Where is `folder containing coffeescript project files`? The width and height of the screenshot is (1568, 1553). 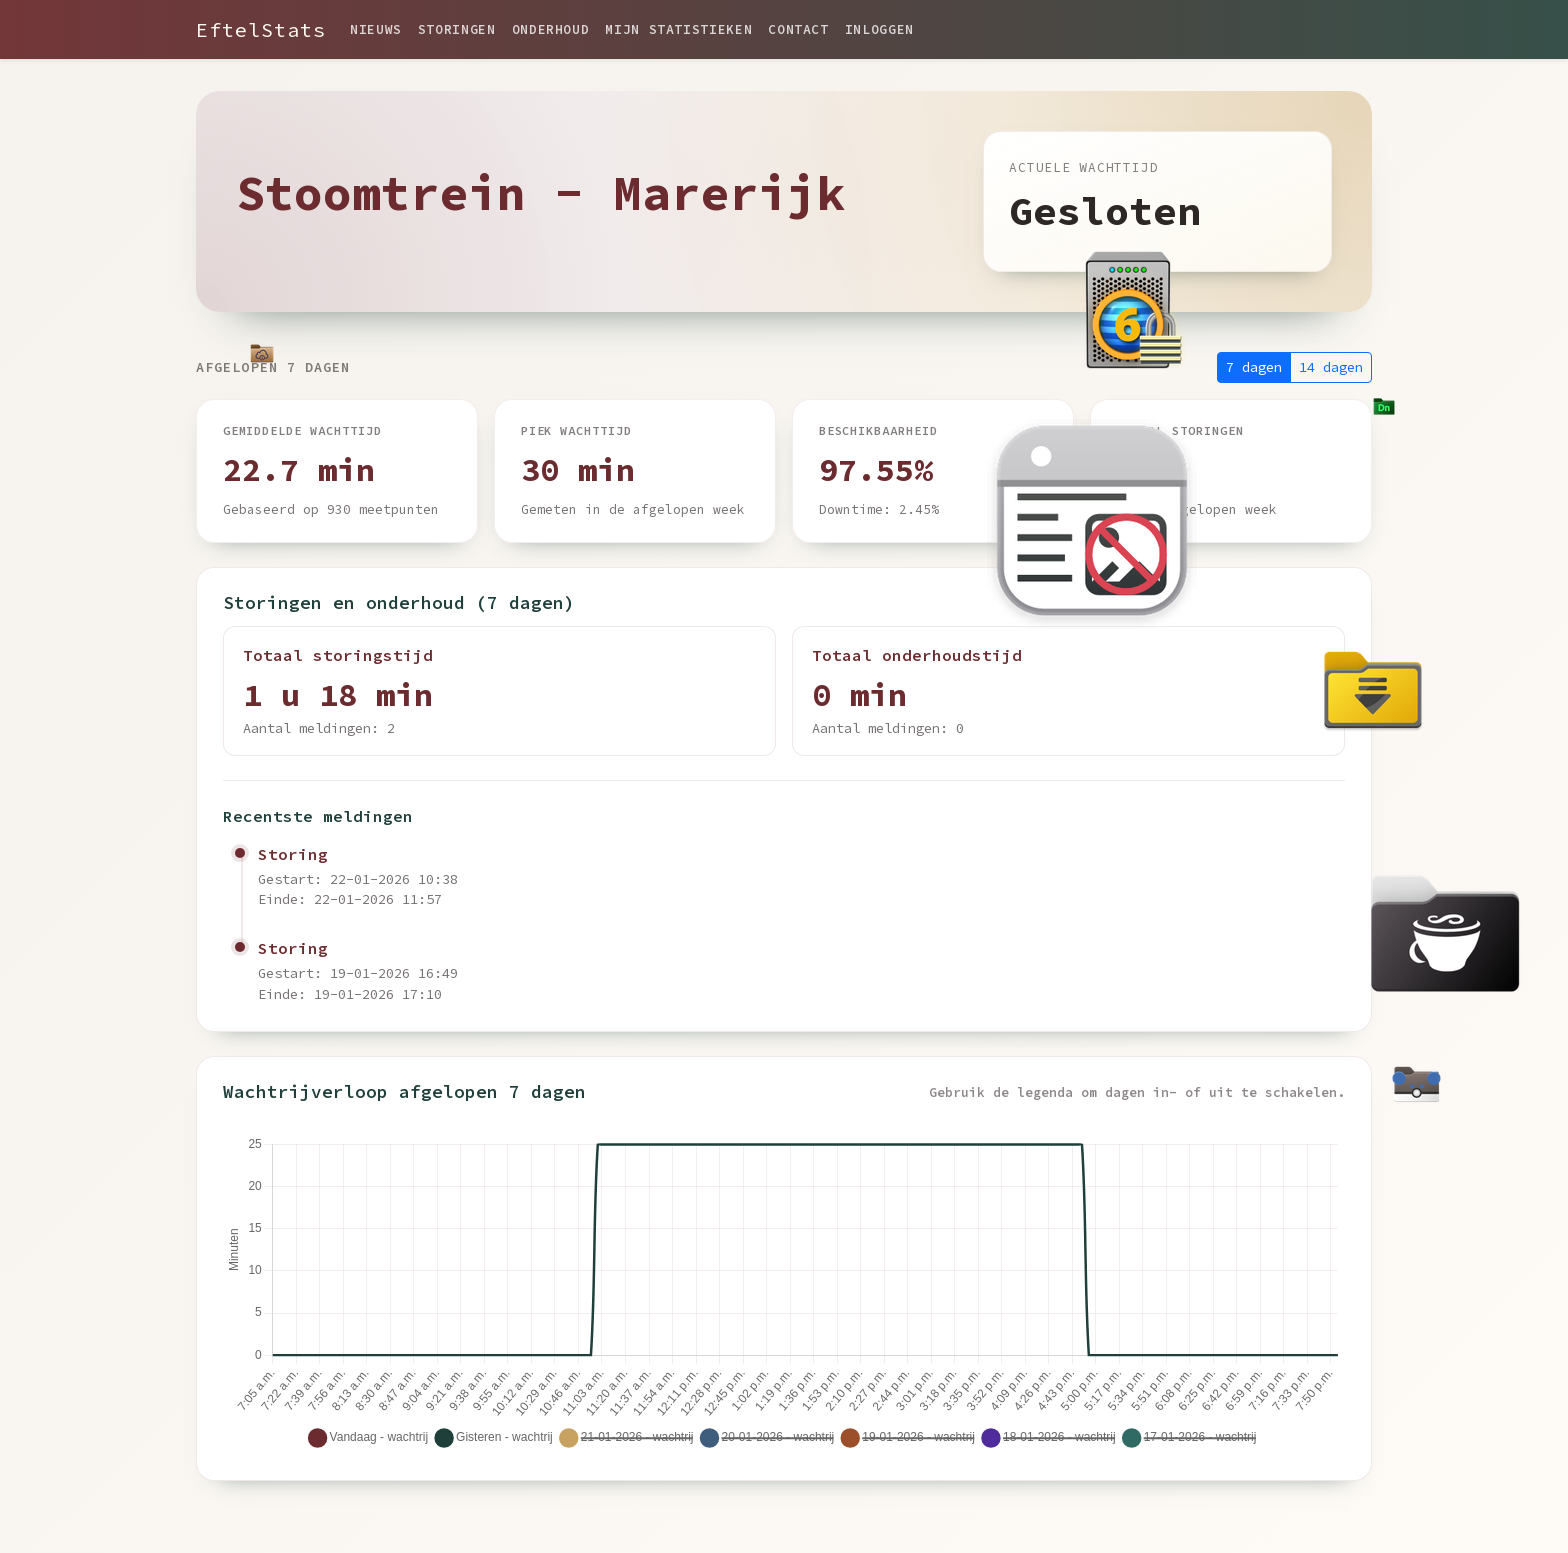 folder containing coffeescript project files is located at coordinates (1444, 937).